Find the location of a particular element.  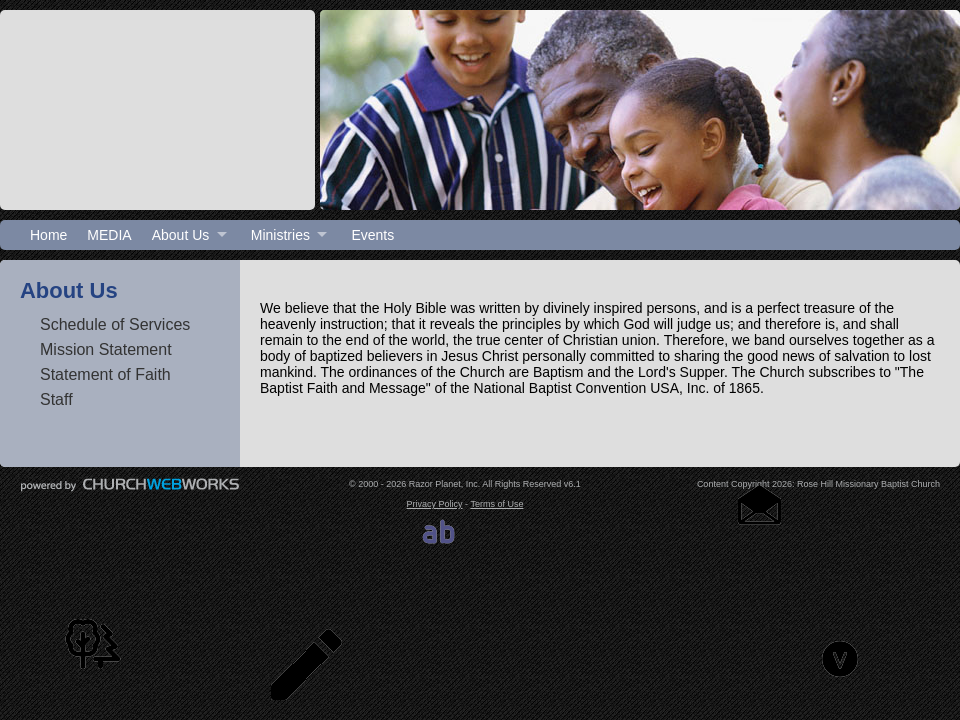

indicates a verified status or account is located at coordinates (840, 659).